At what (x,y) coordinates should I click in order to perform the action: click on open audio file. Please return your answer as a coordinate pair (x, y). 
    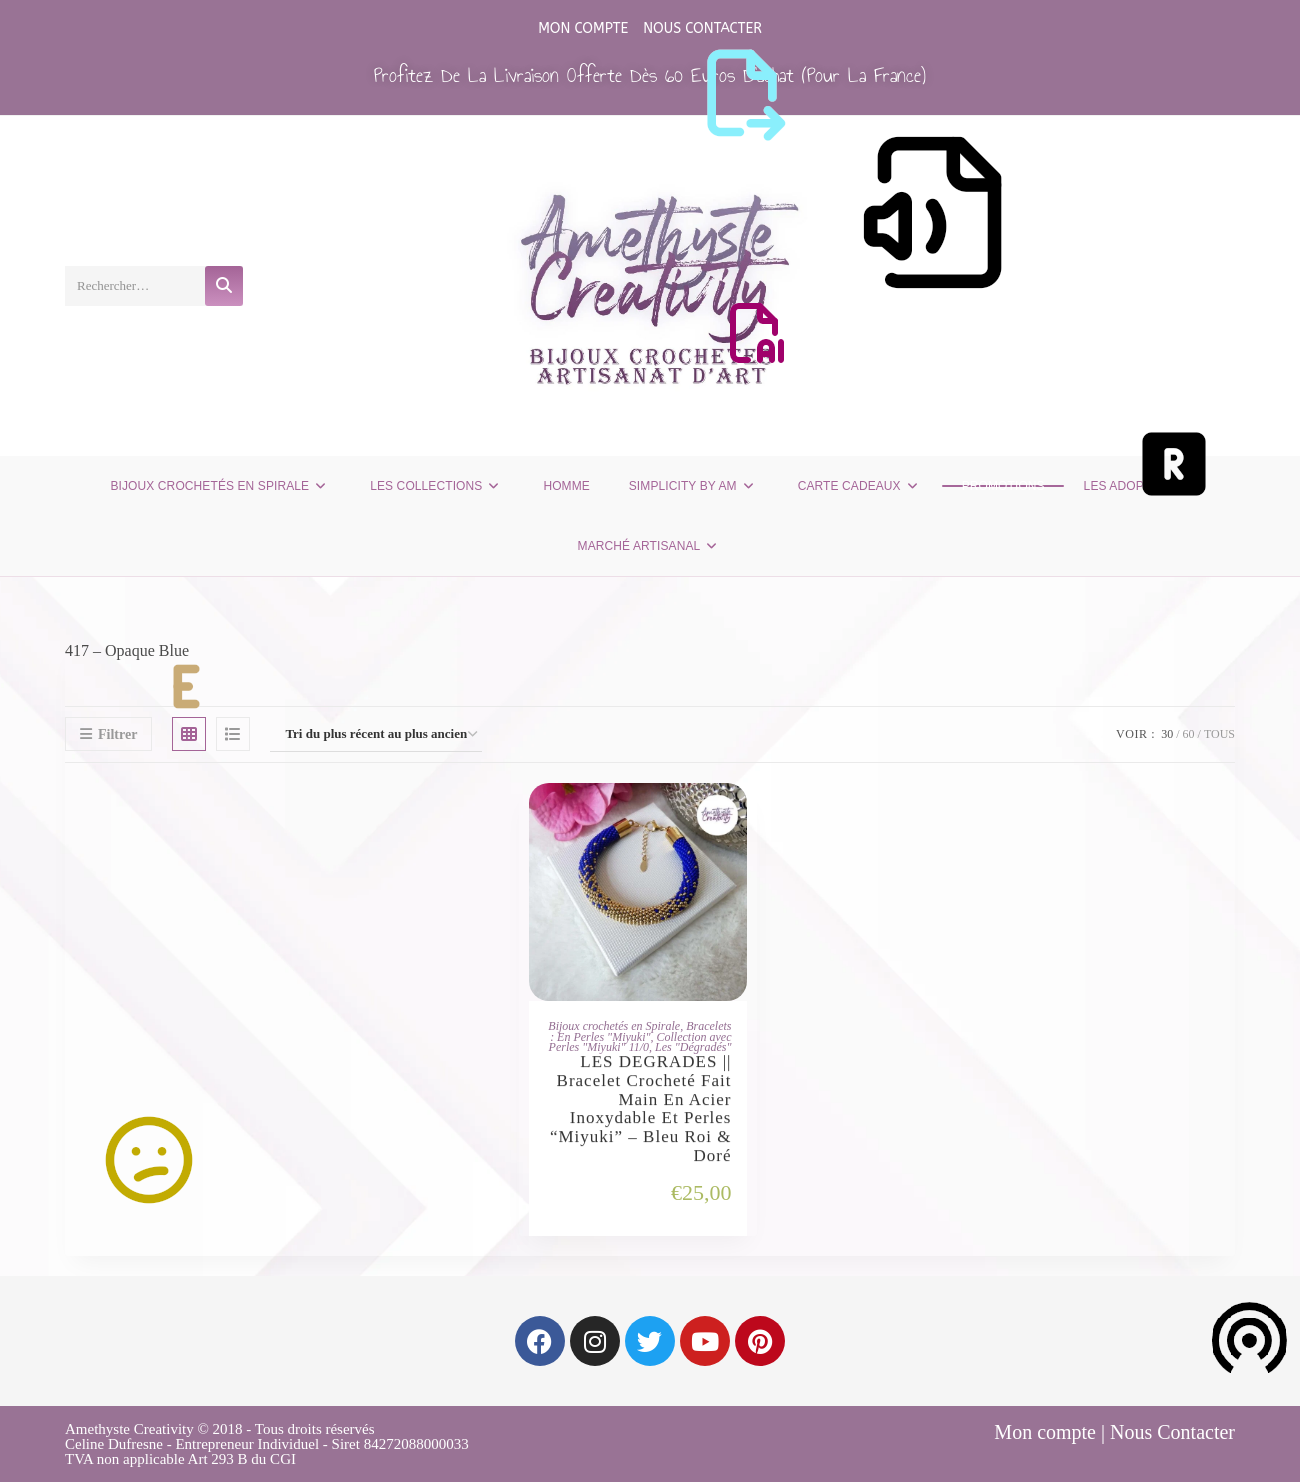
    Looking at the image, I should click on (939, 212).